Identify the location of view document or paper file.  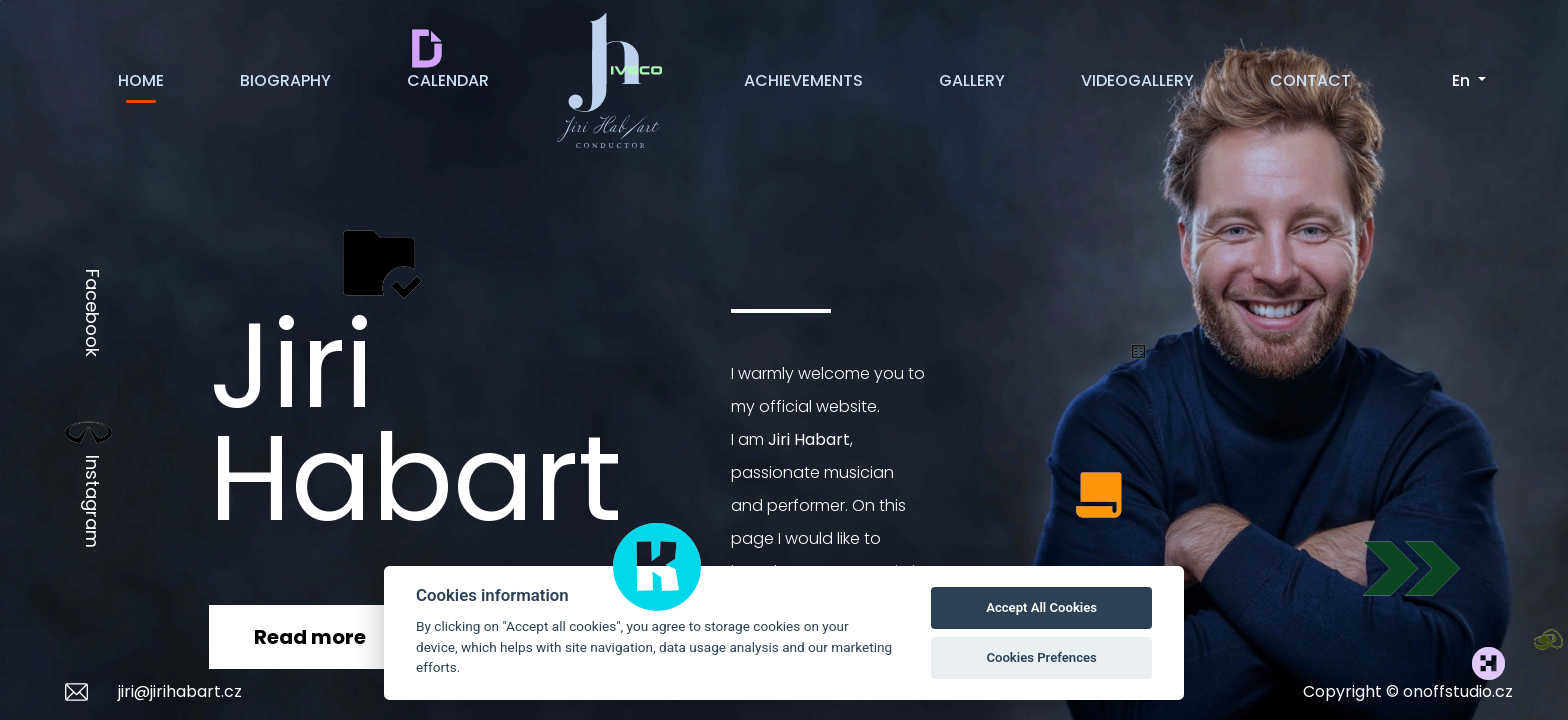
(1101, 495).